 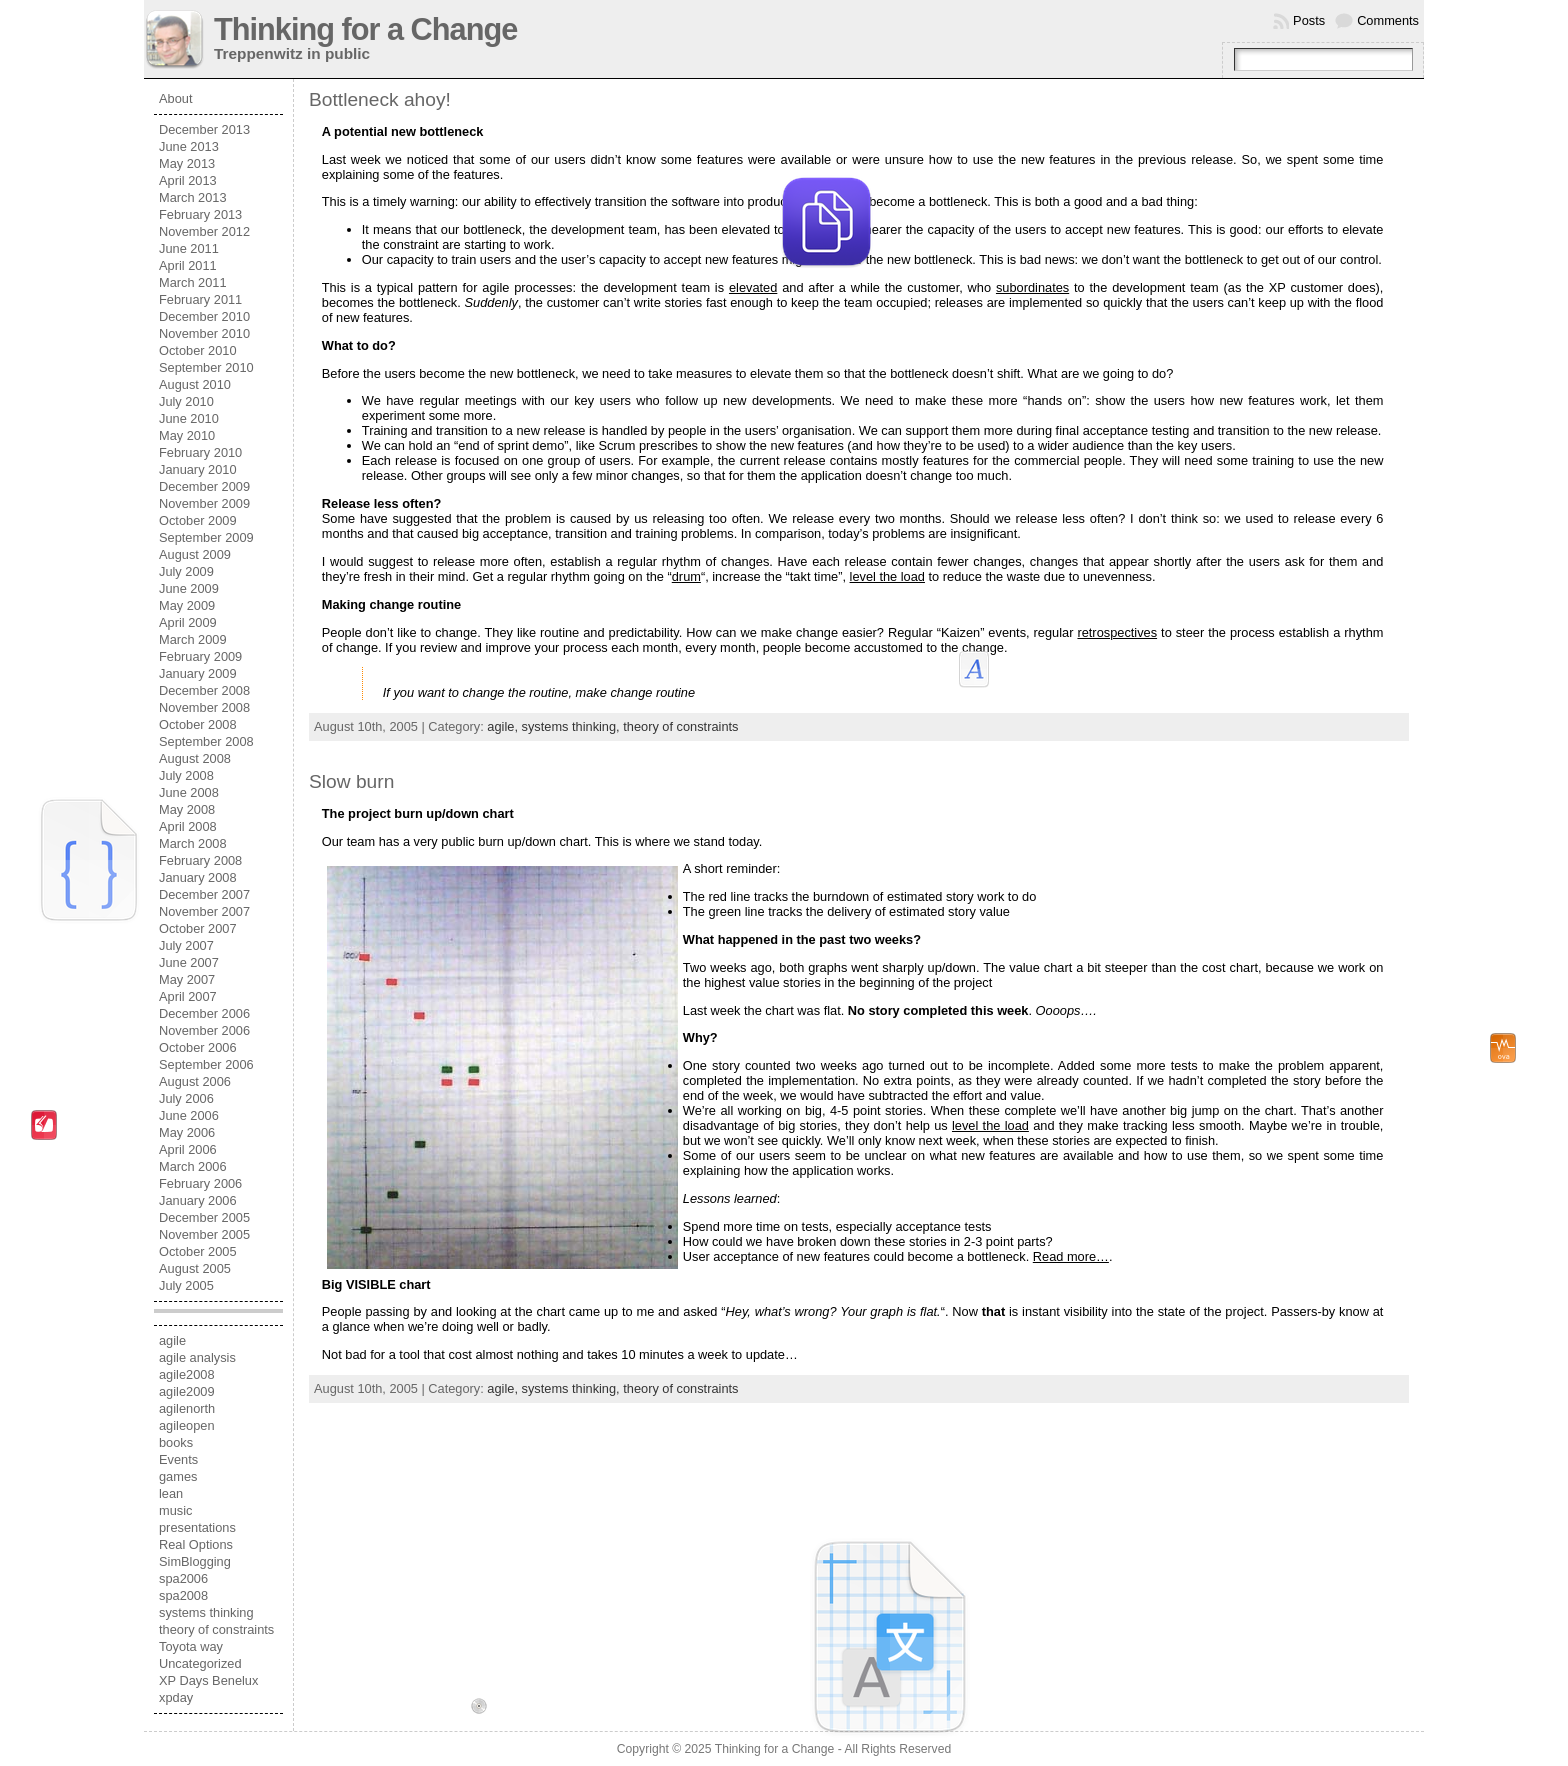 What do you see at coordinates (890, 1637) in the screenshot?
I see `a gettext translation template file (.pot)` at bounding box center [890, 1637].